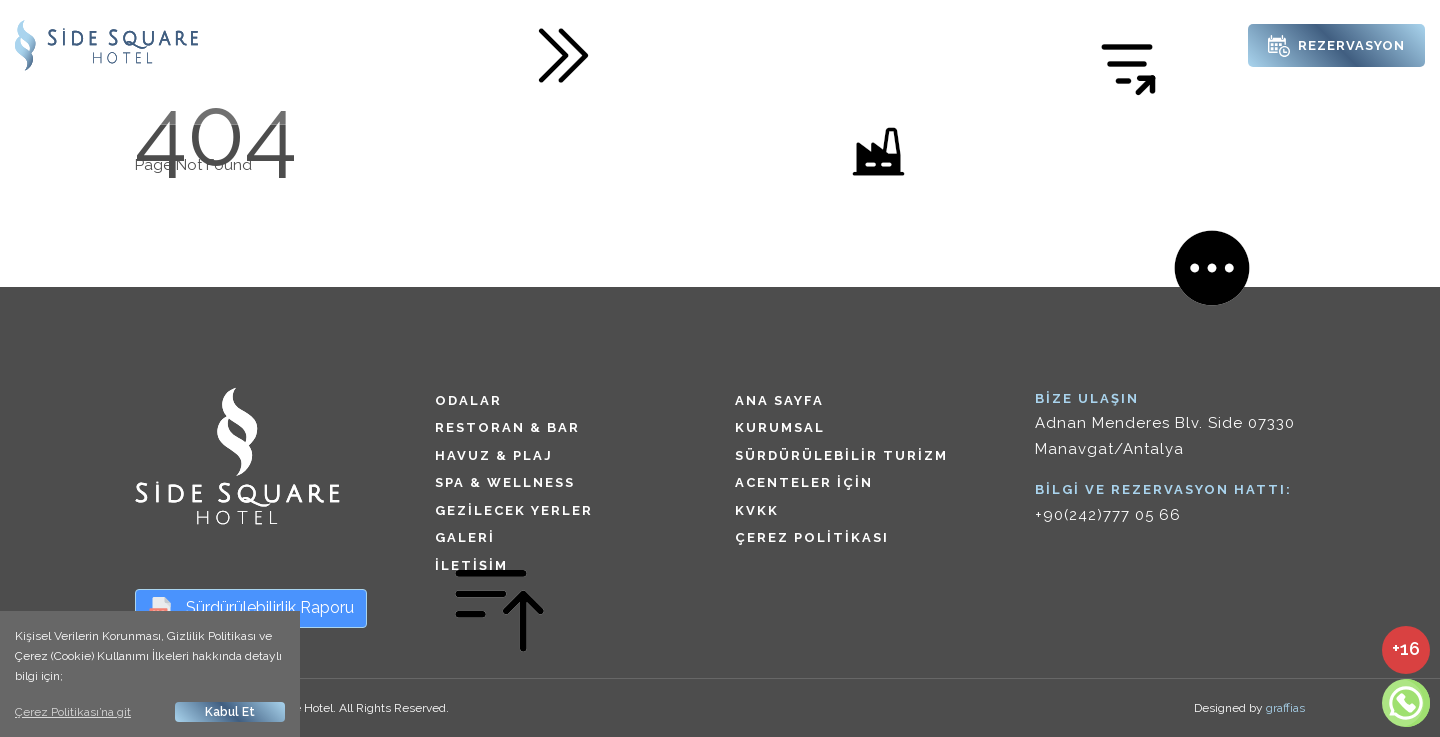 This screenshot has width=1440, height=737. I want to click on sort list in ascending order, so click(499, 607).